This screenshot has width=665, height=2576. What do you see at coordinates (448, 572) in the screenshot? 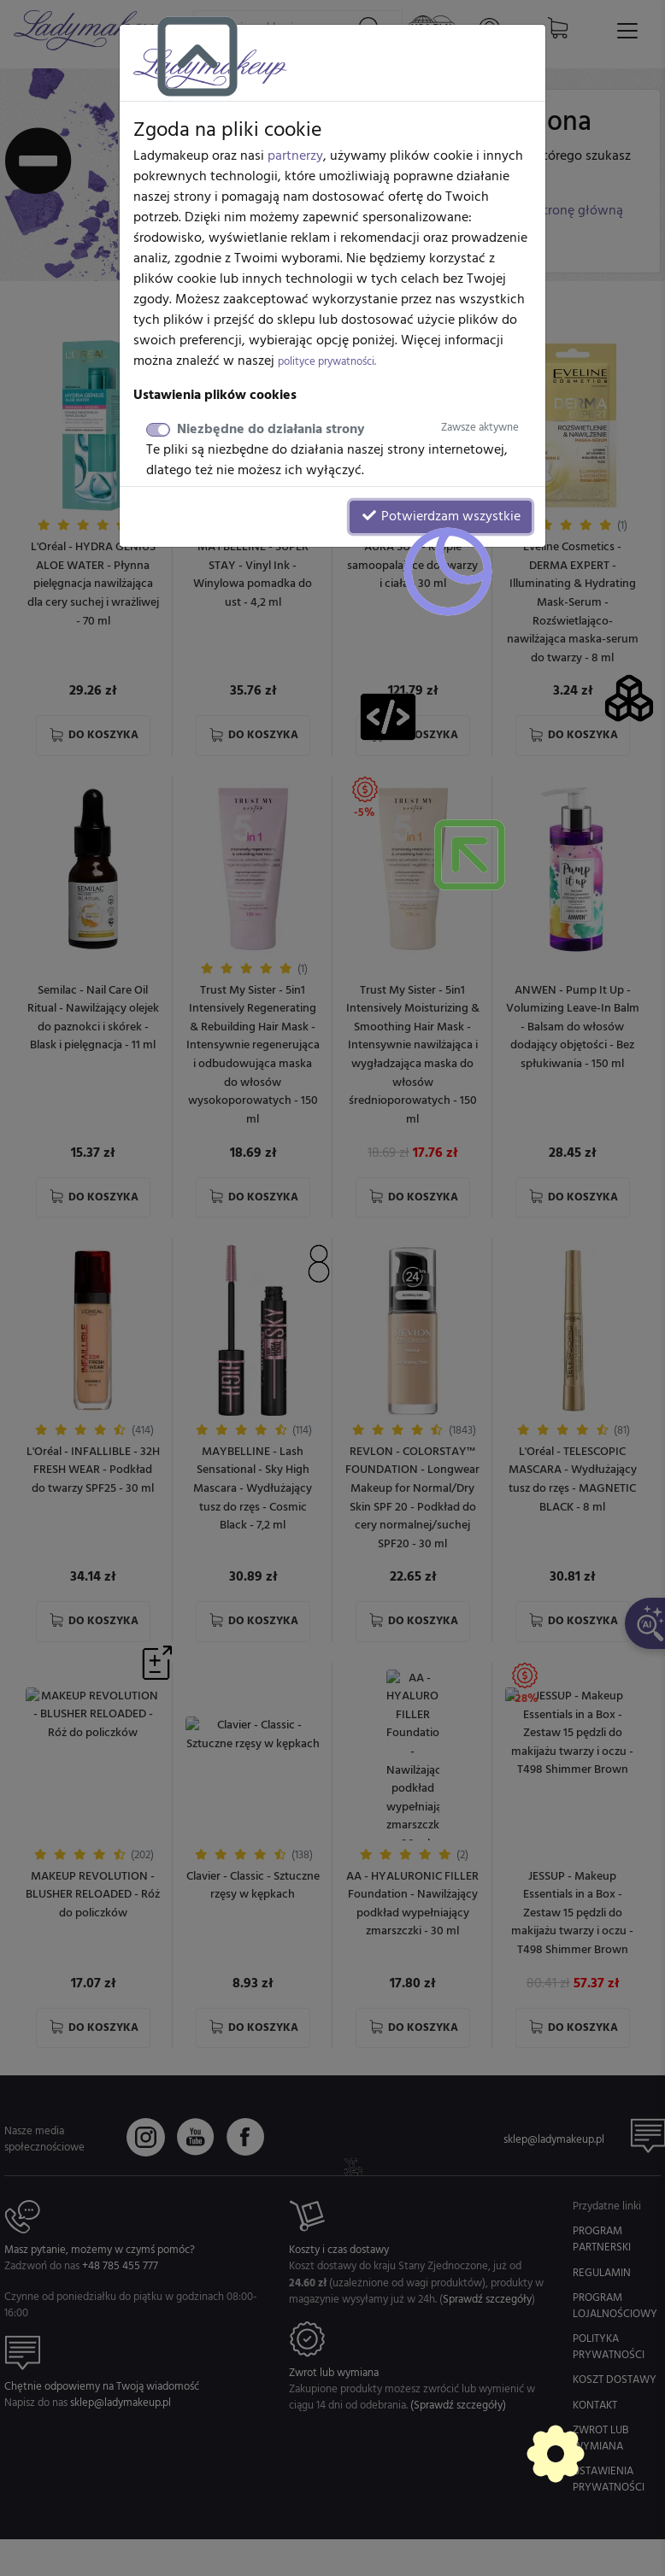
I see `toggle dark mode or night theme` at bounding box center [448, 572].